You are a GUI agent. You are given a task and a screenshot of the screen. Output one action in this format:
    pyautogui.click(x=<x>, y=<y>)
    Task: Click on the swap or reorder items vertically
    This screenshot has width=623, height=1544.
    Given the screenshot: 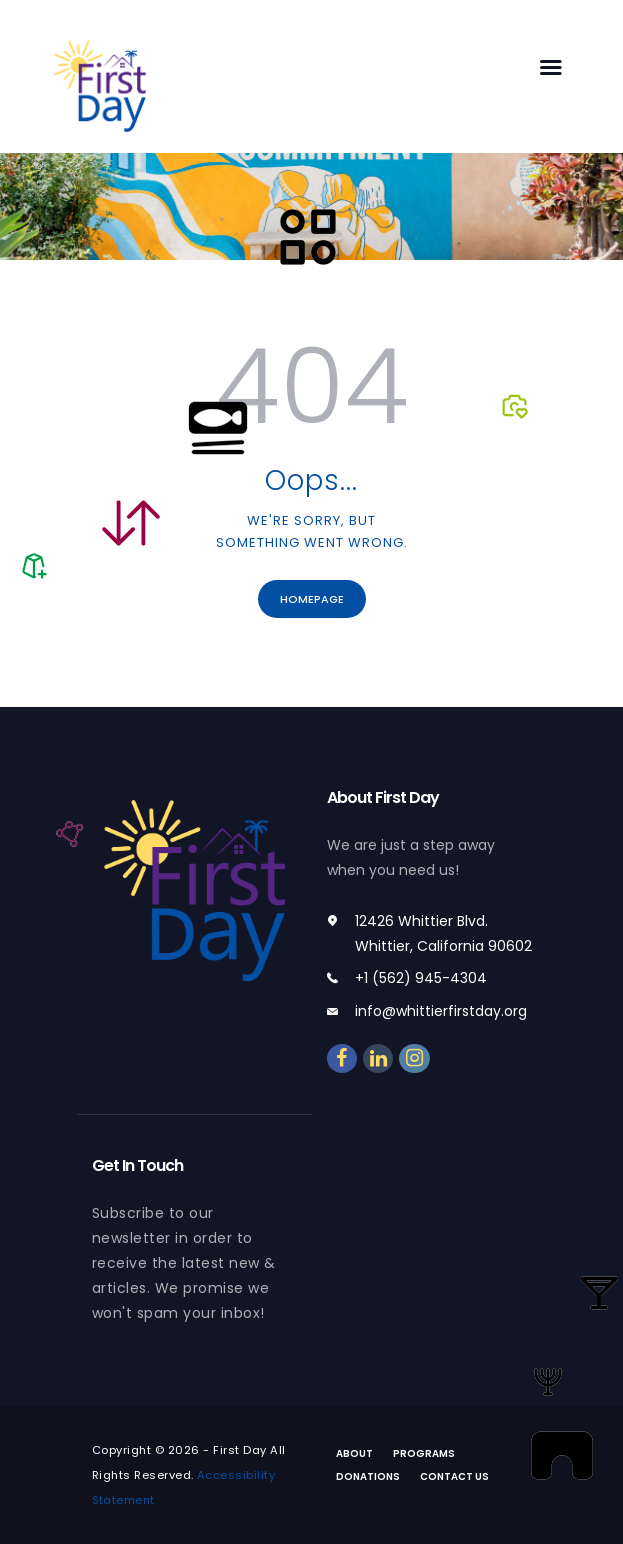 What is the action you would take?
    pyautogui.click(x=131, y=523)
    